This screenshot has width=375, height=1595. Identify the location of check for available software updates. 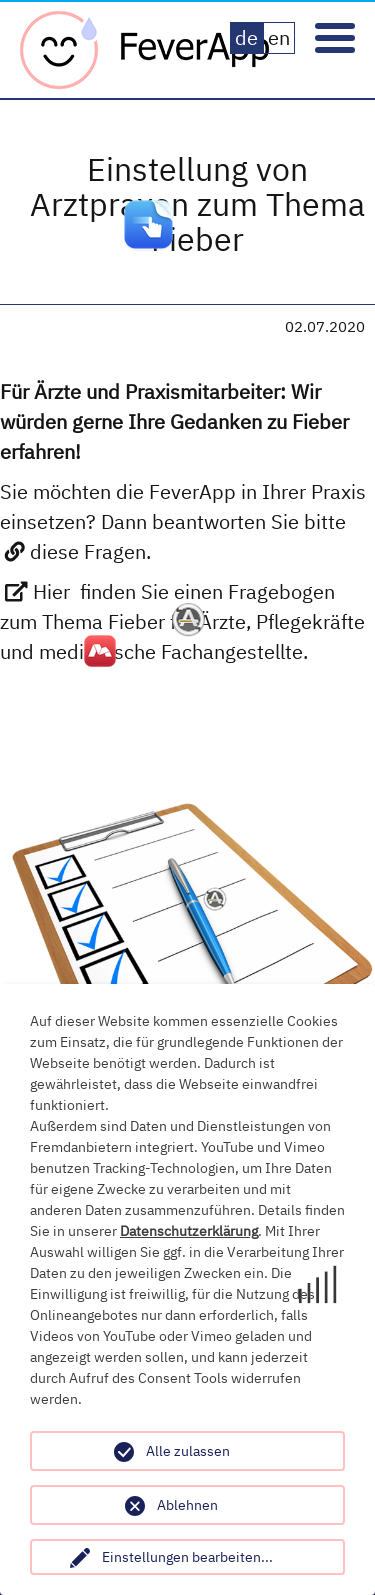
(188, 619).